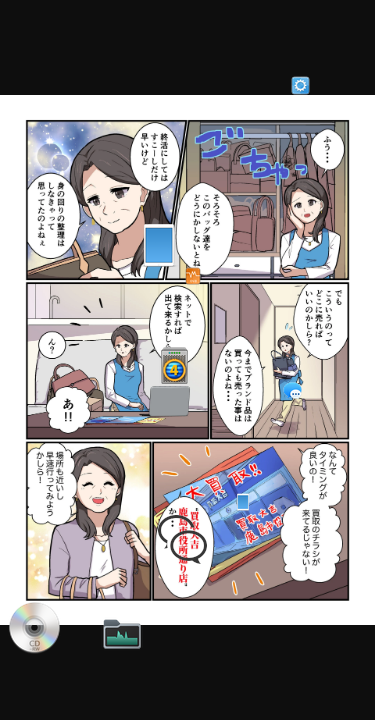 Image resolution: width=375 pixels, height=720 pixels. What do you see at coordinates (300, 85) in the screenshot?
I see `an MS-DOS executable file` at bounding box center [300, 85].